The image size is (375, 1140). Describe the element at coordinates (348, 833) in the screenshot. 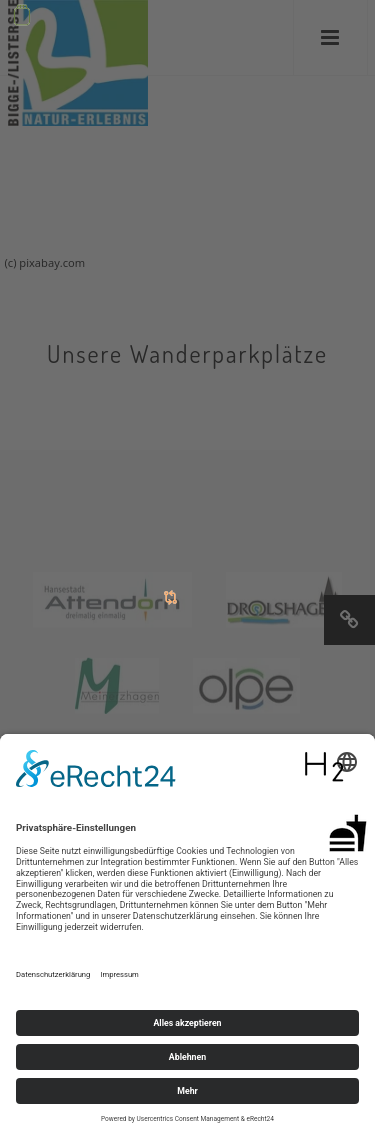

I see `find nearby fast food restaurants` at that location.